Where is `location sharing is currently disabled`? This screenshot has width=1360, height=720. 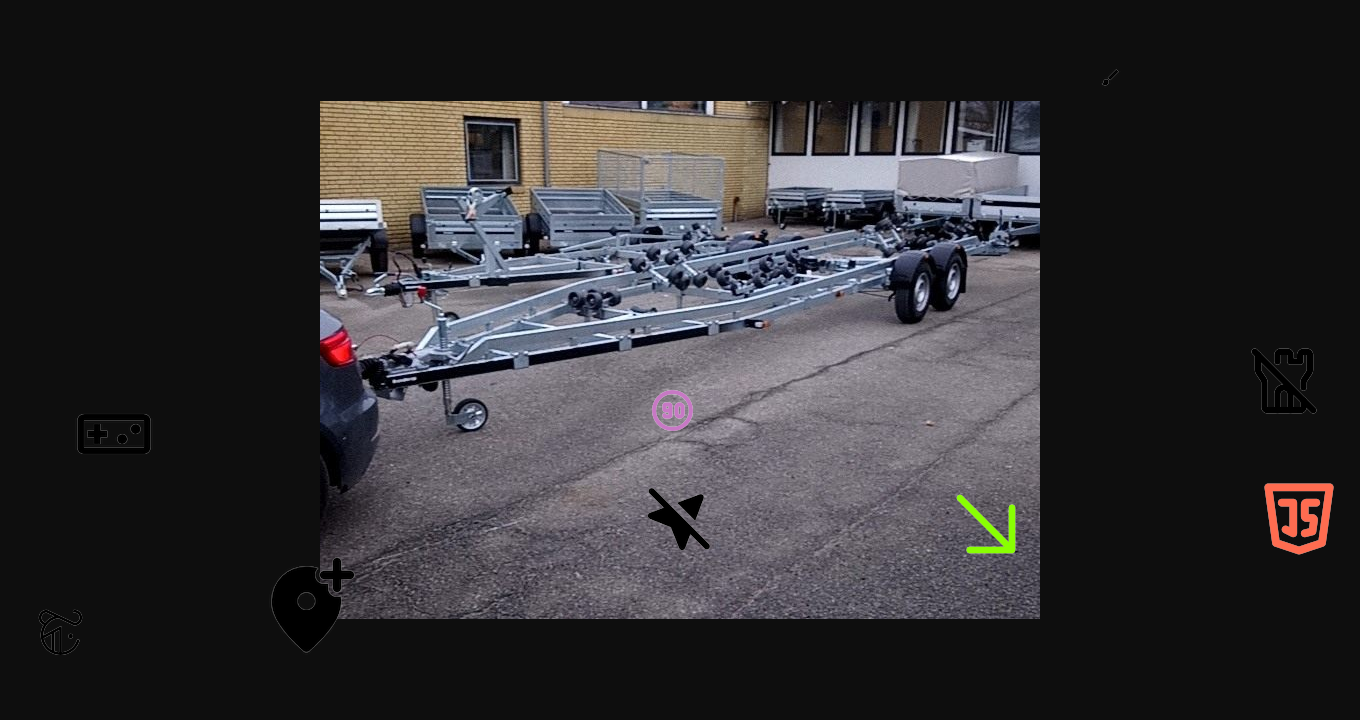
location sharing is currently disabled is located at coordinates (677, 521).